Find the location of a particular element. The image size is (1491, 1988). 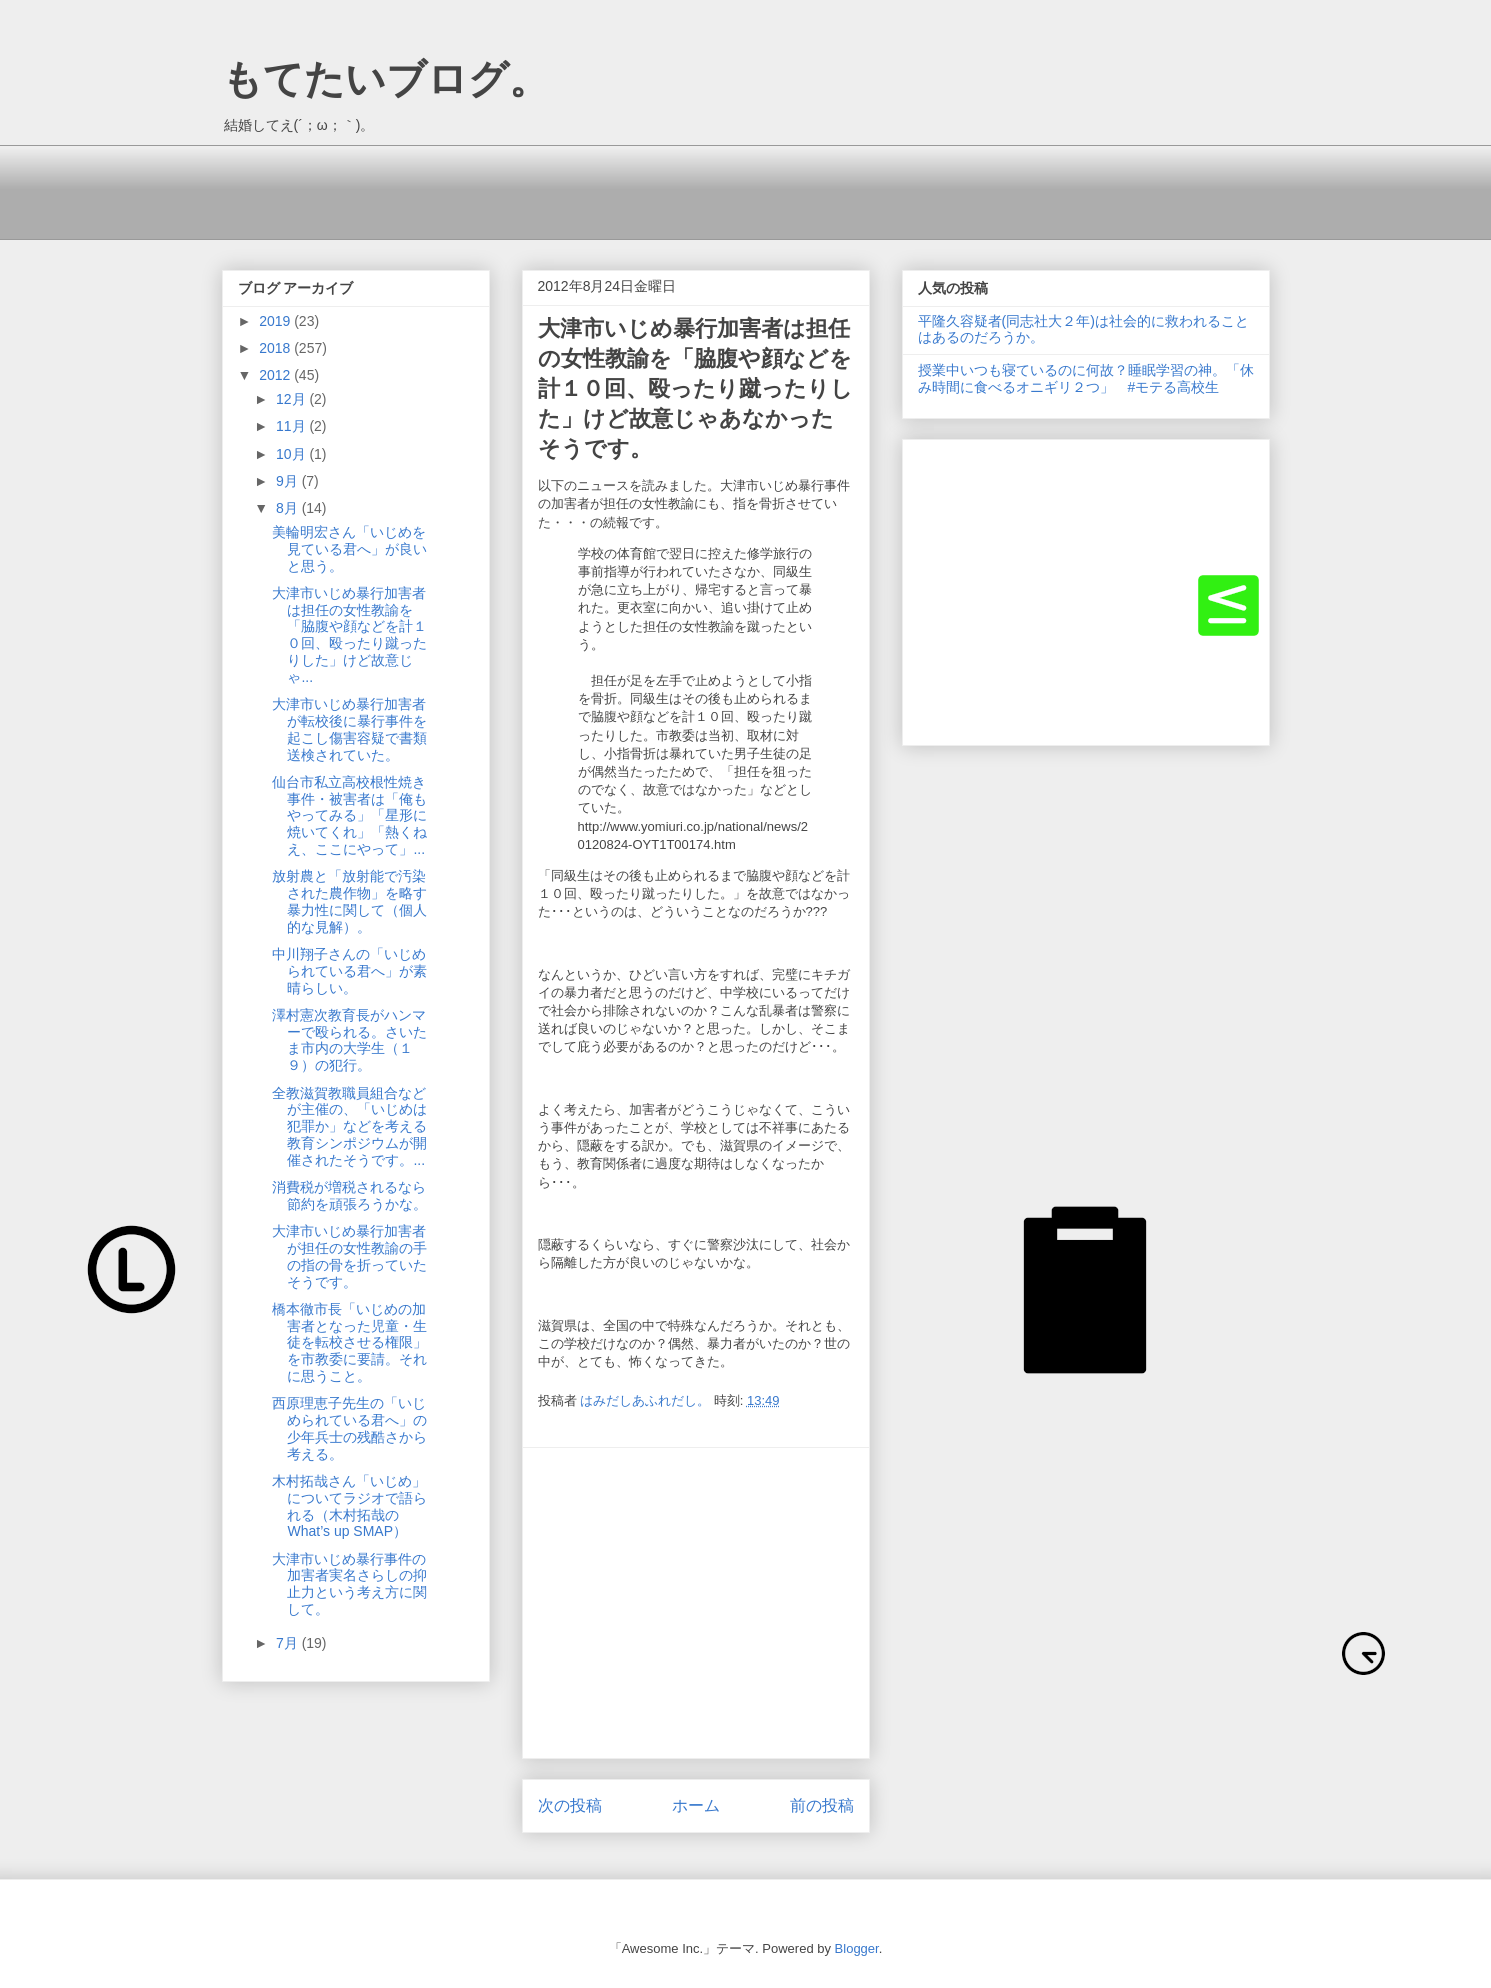

indicates a "large" size option is located at coordinates (131, 1269).